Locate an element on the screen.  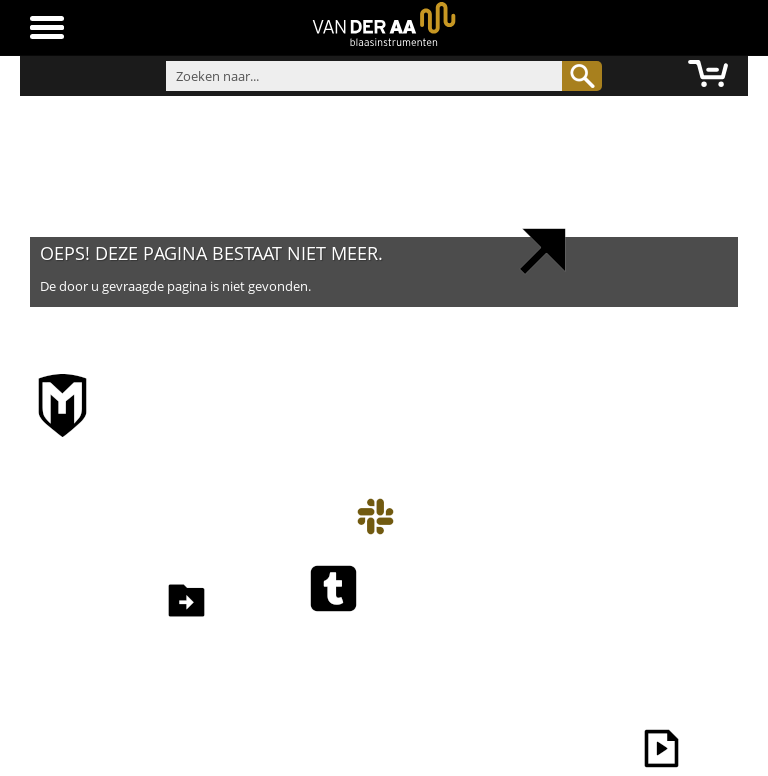
move files to another folder is located at coordinates (186, 600).